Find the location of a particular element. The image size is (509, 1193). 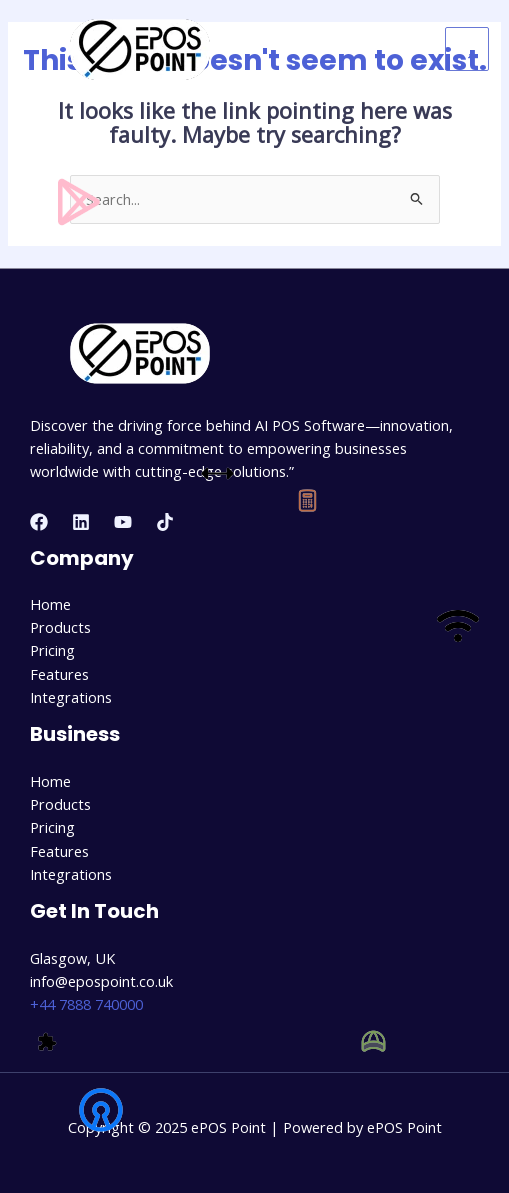

connect to OpenVPN service is located at coordinates (101, 1110).